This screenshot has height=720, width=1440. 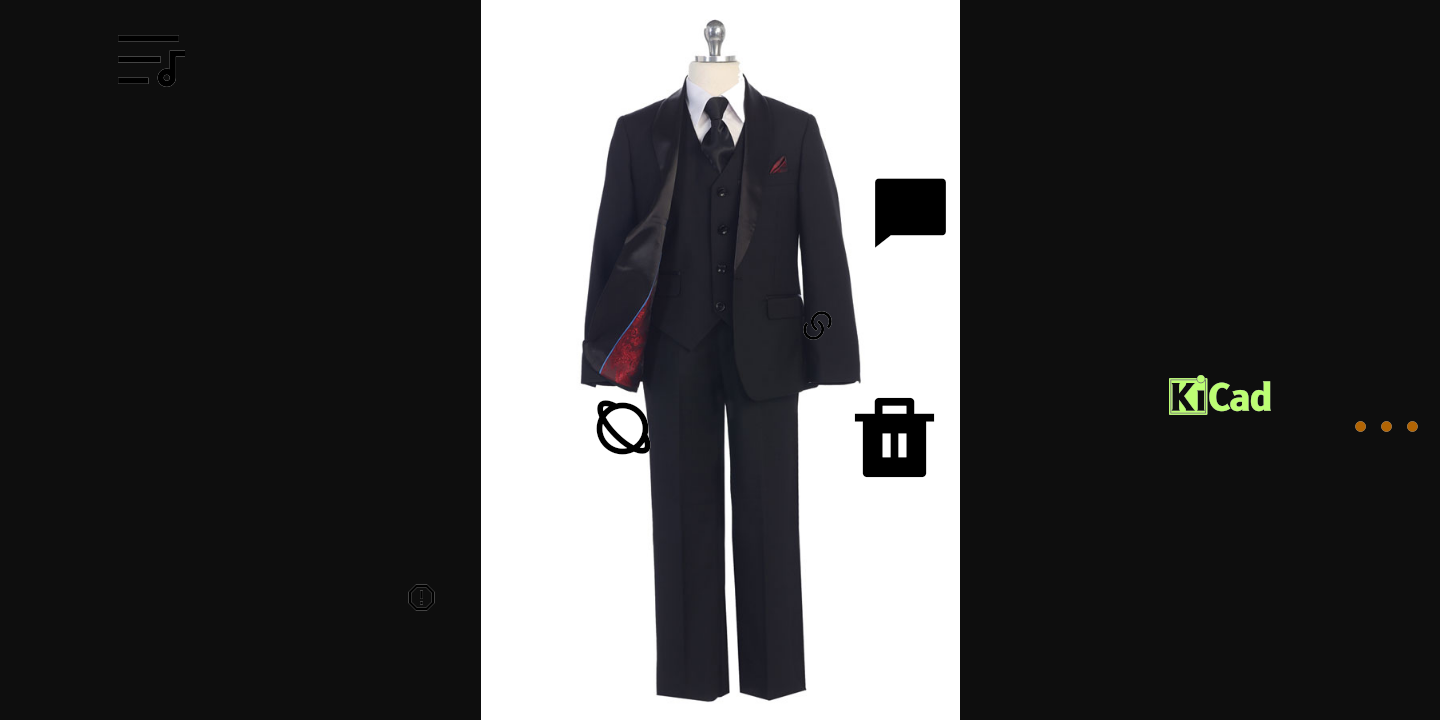 I want to click on open KiCad electronic design automation software, so click(x=1220, y=395).